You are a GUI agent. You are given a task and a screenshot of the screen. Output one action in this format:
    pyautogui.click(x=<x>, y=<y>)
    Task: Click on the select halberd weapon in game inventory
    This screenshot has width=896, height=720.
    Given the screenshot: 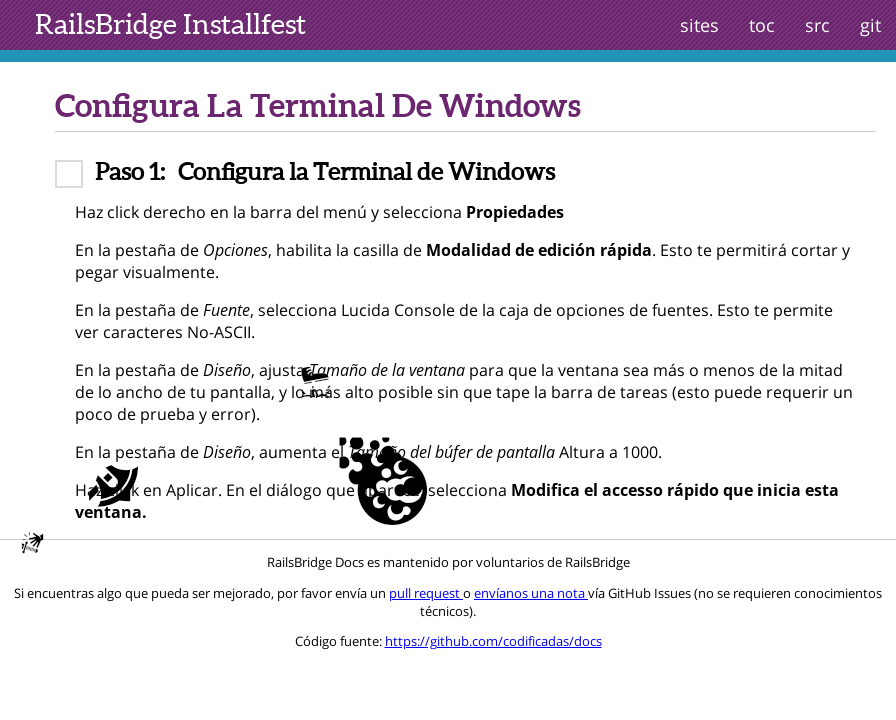 What is the action you would take?
    pyautogui.click(x=113, y=488)
    